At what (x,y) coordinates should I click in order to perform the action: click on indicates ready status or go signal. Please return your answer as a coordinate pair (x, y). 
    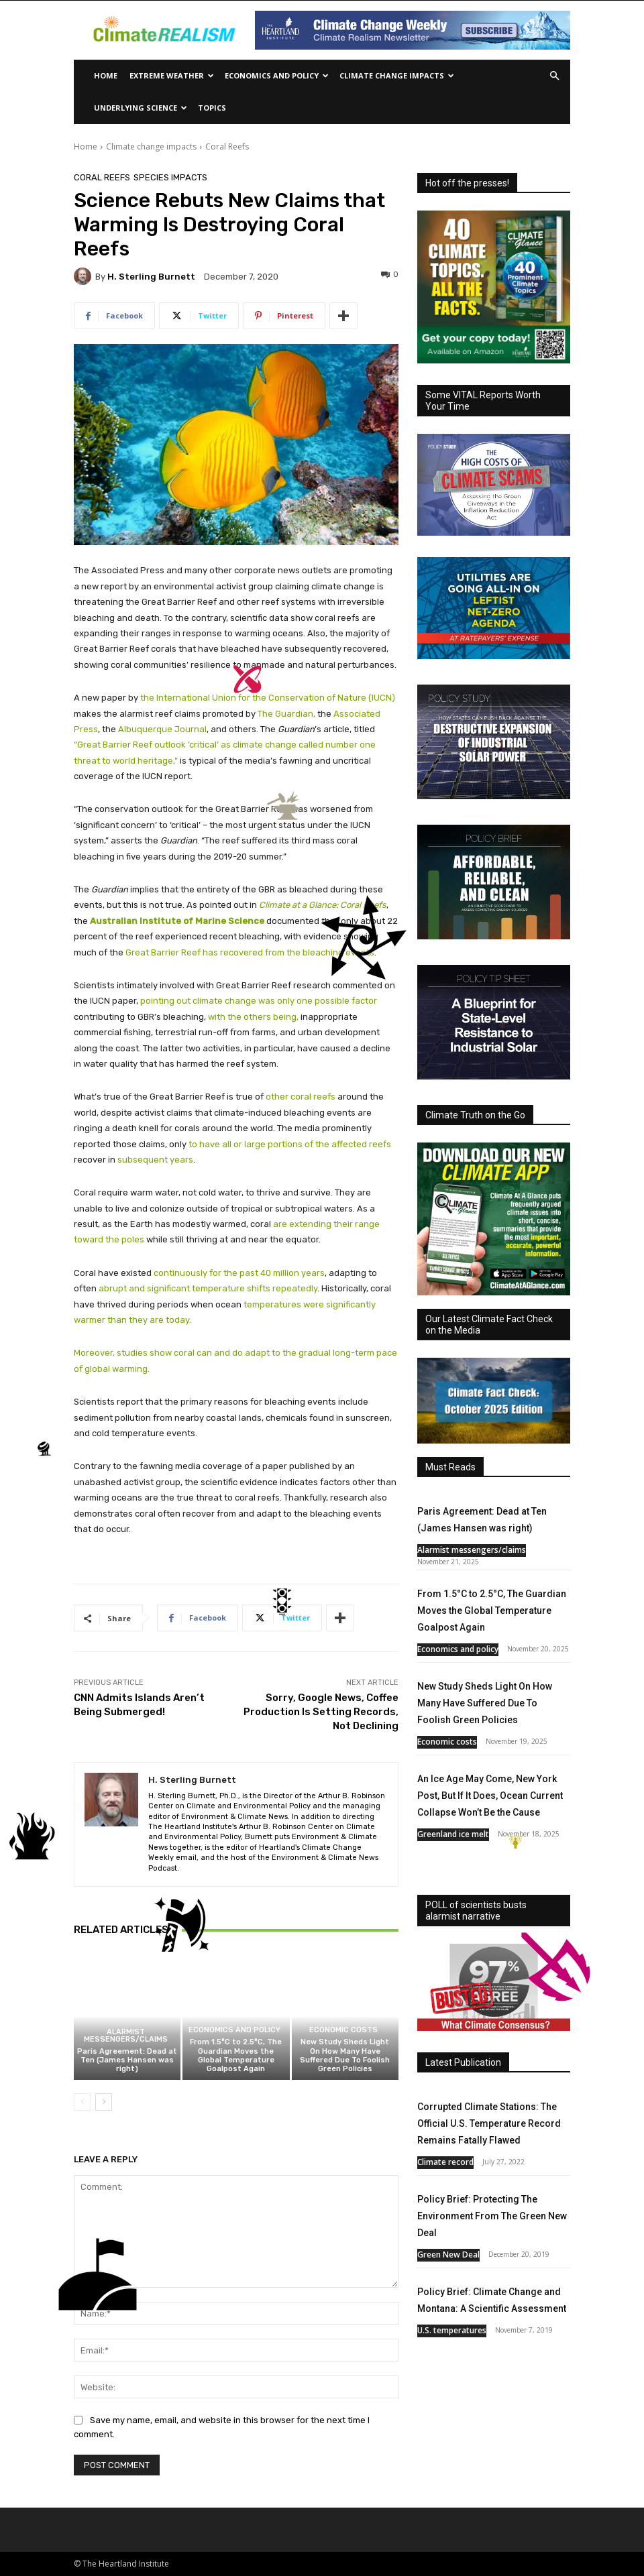
    Looking at the image, I should click on (282, 1601).